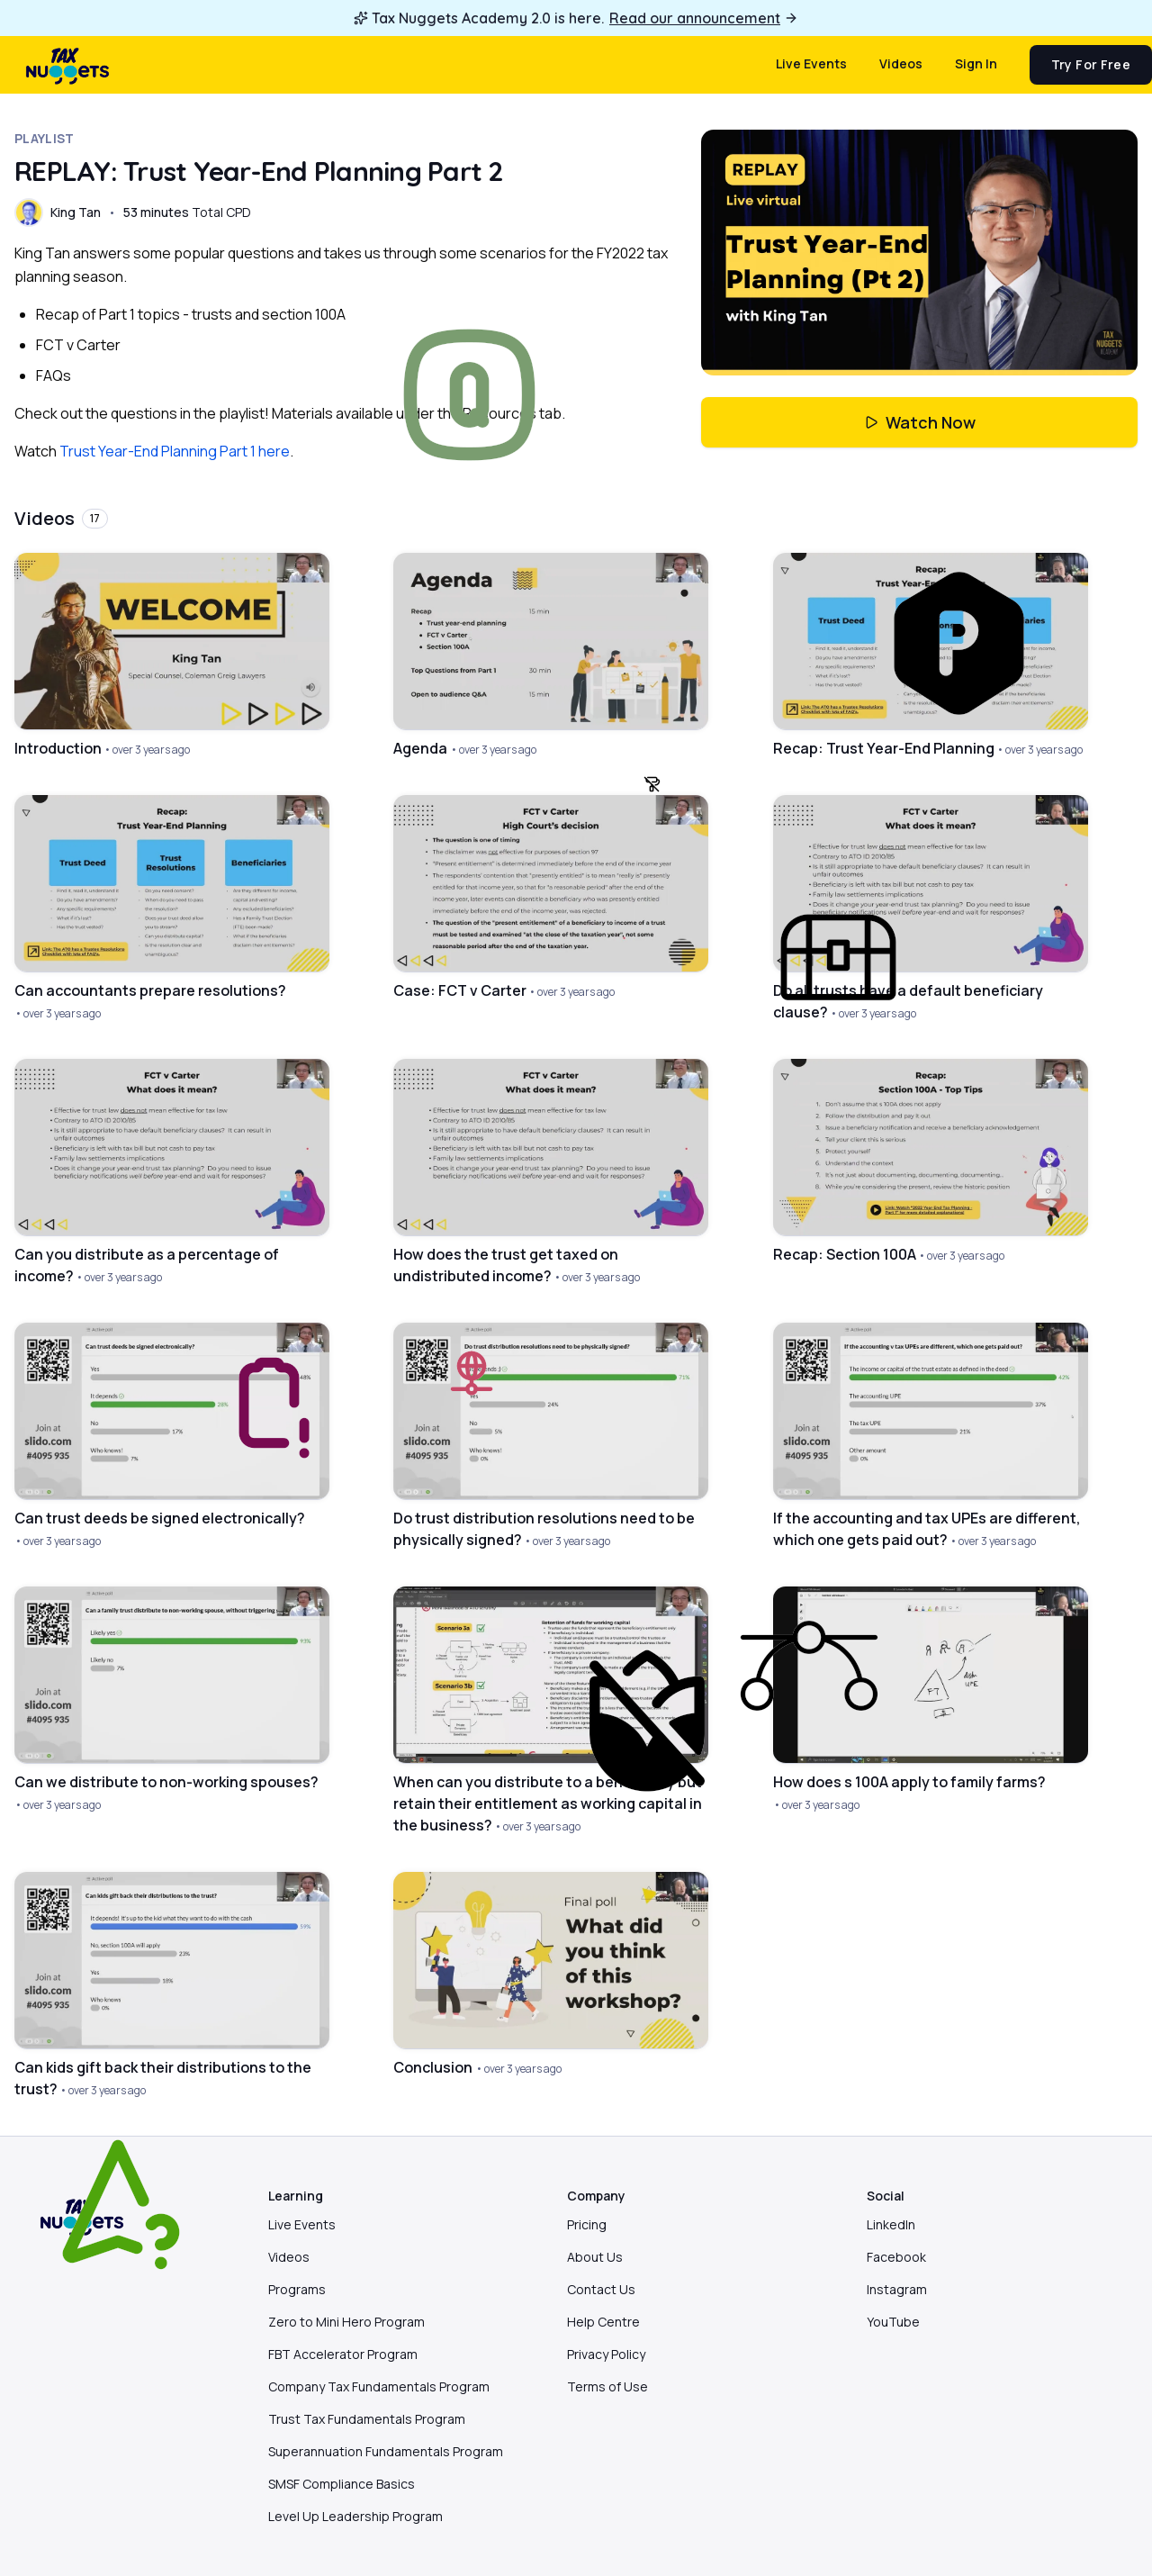 This screenshot has height=2576, width=1152. What do you see at coordinates (472, 1372) in the screenshot?
I see `view network connection status` at bounding box center [472, 1372].